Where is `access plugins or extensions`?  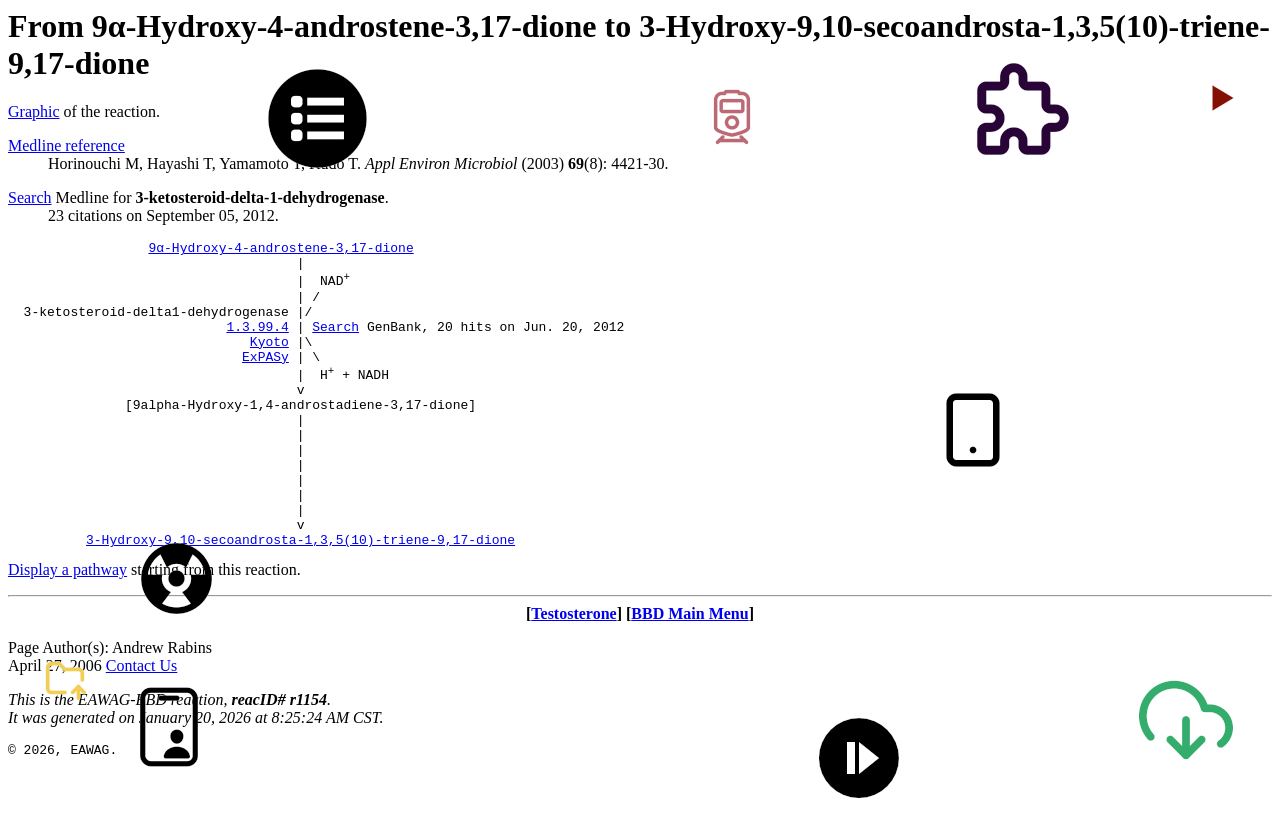 access plugins or extensions is located at coordinates (1023, 109).